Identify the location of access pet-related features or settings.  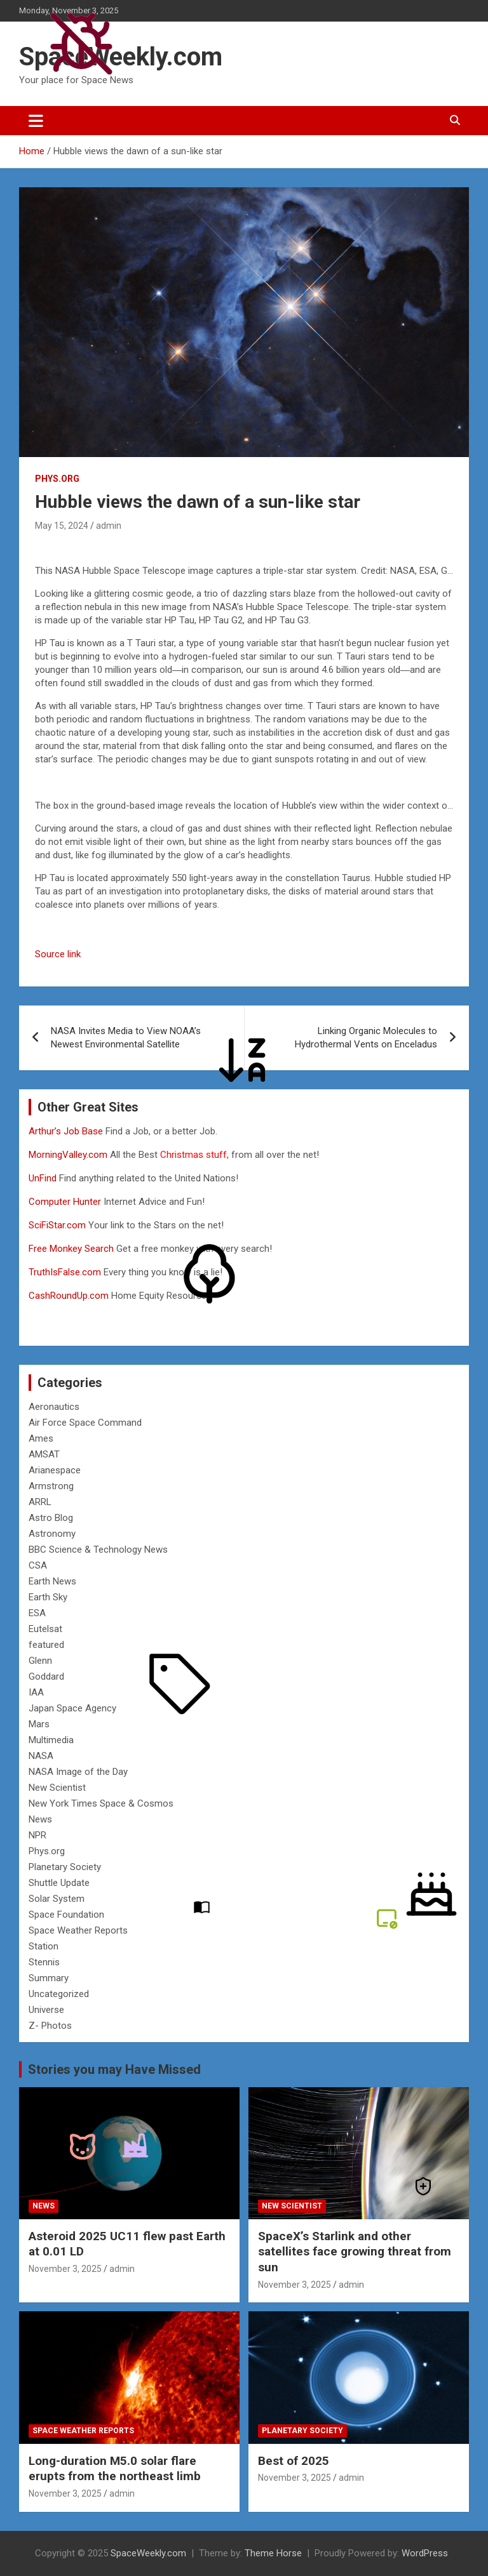
(83, 2147).